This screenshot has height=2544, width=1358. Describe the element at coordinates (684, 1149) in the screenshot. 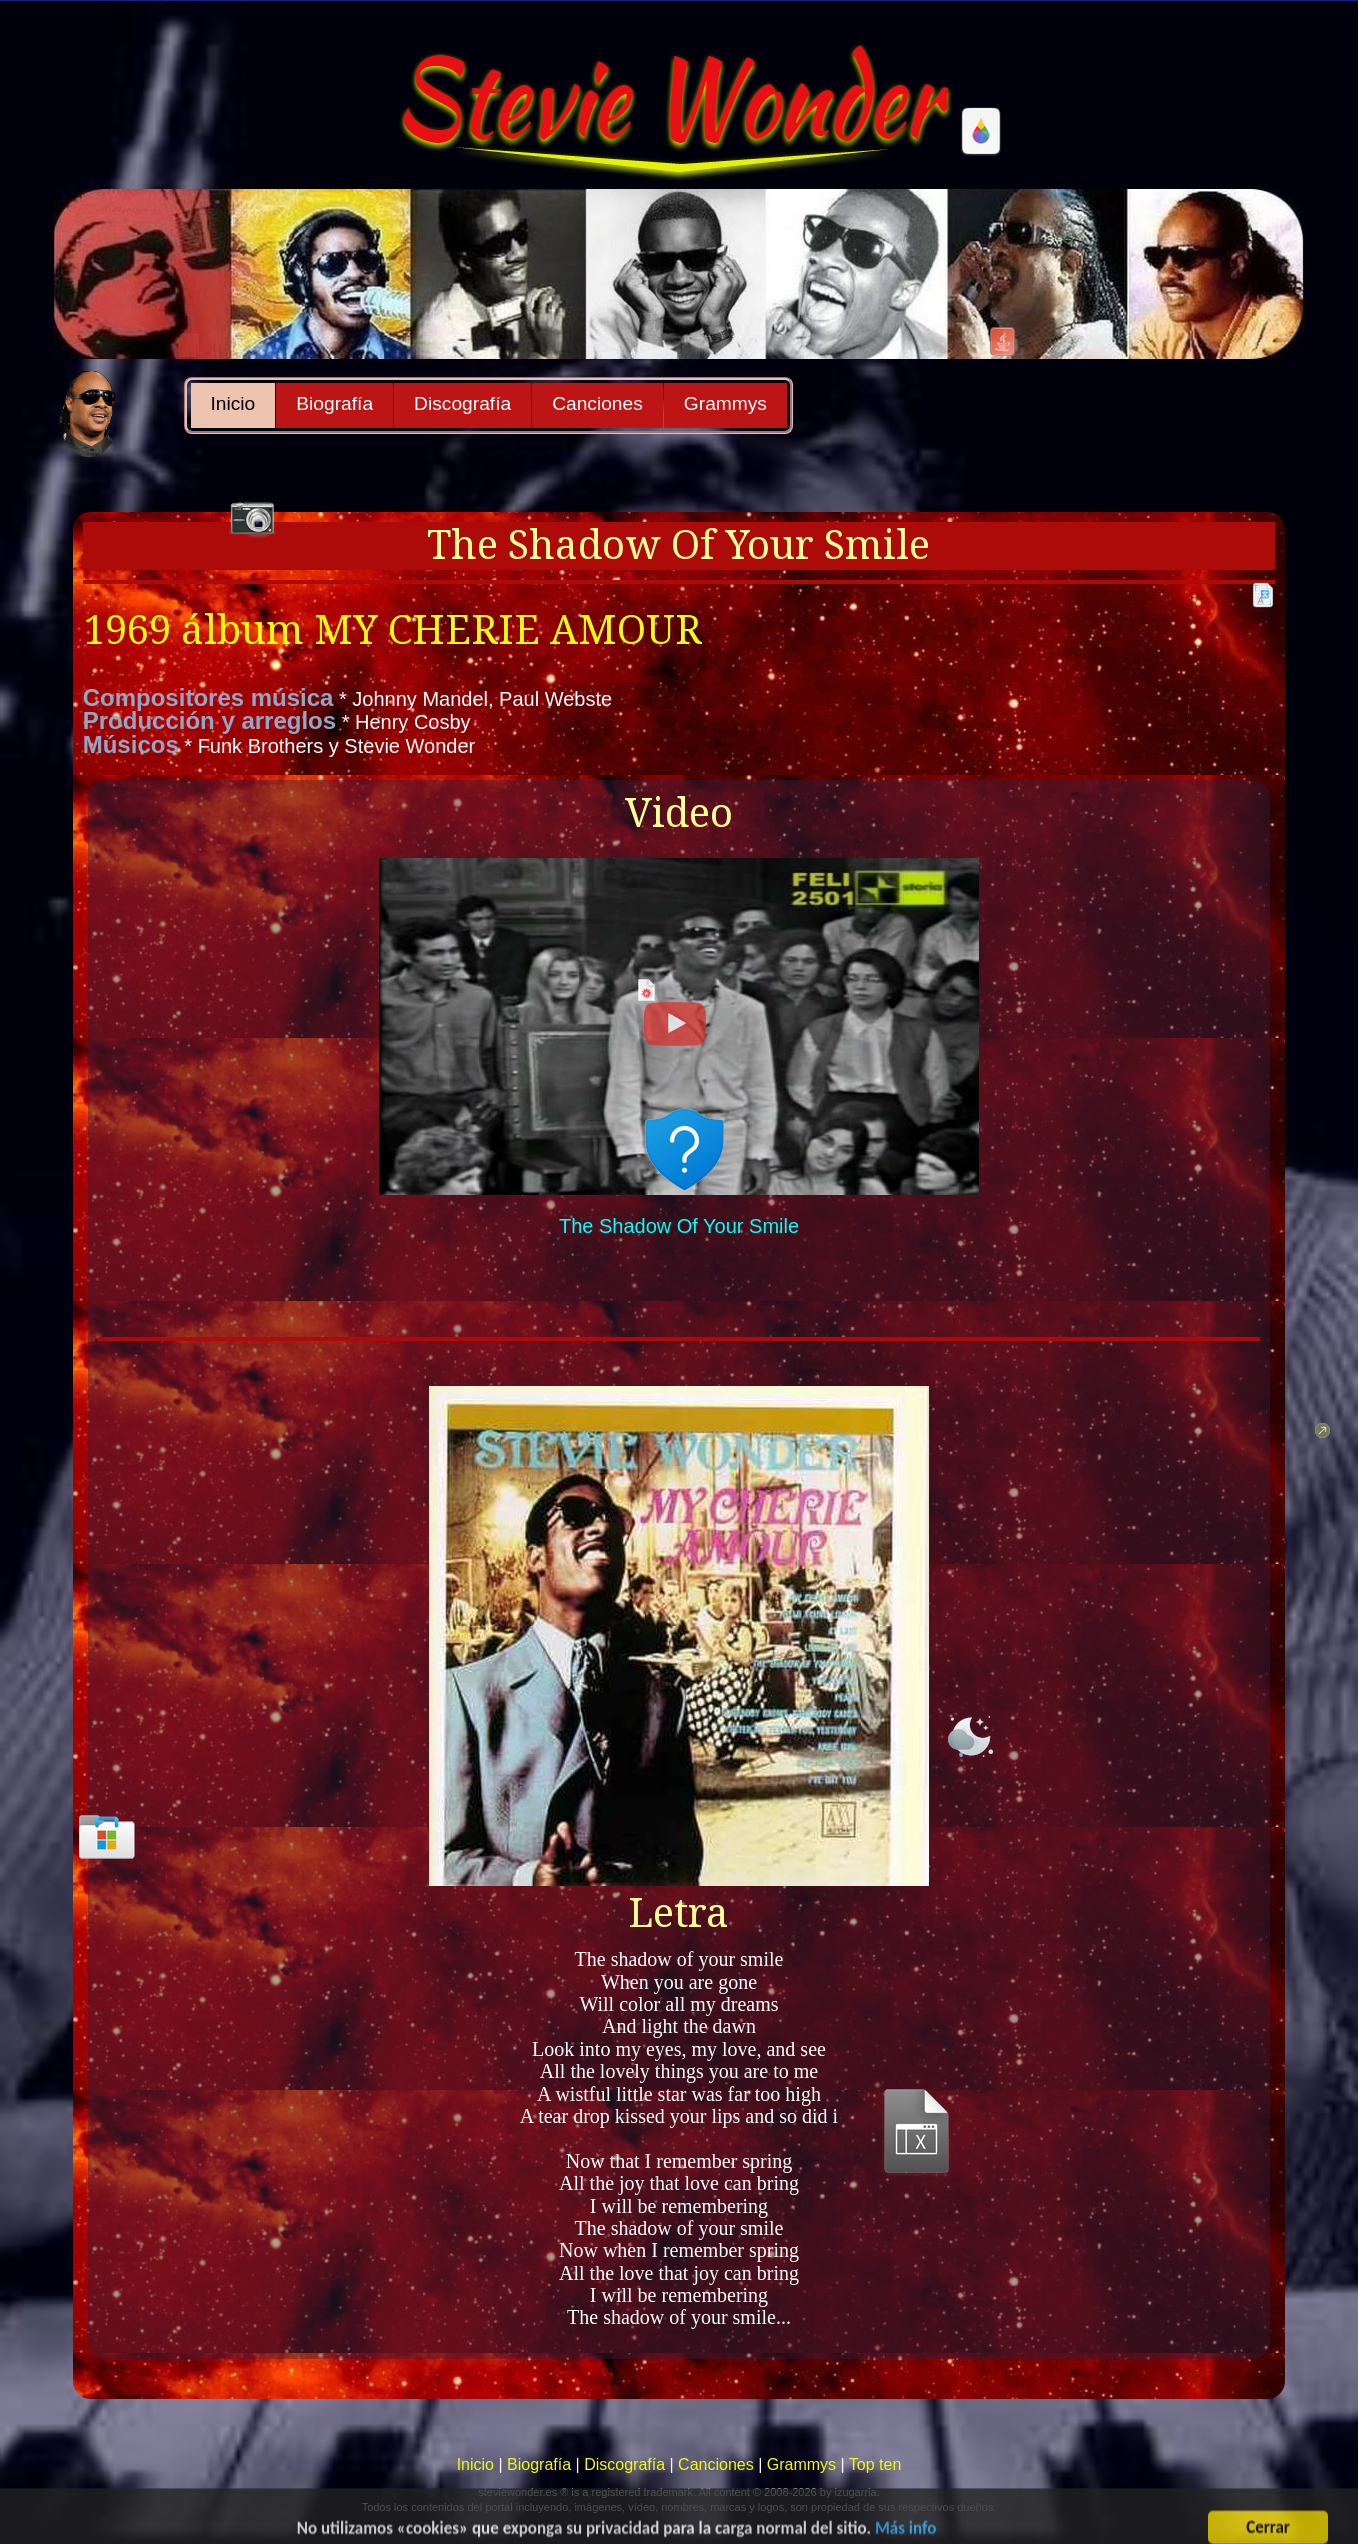

I see `access help and support resources` at that location.